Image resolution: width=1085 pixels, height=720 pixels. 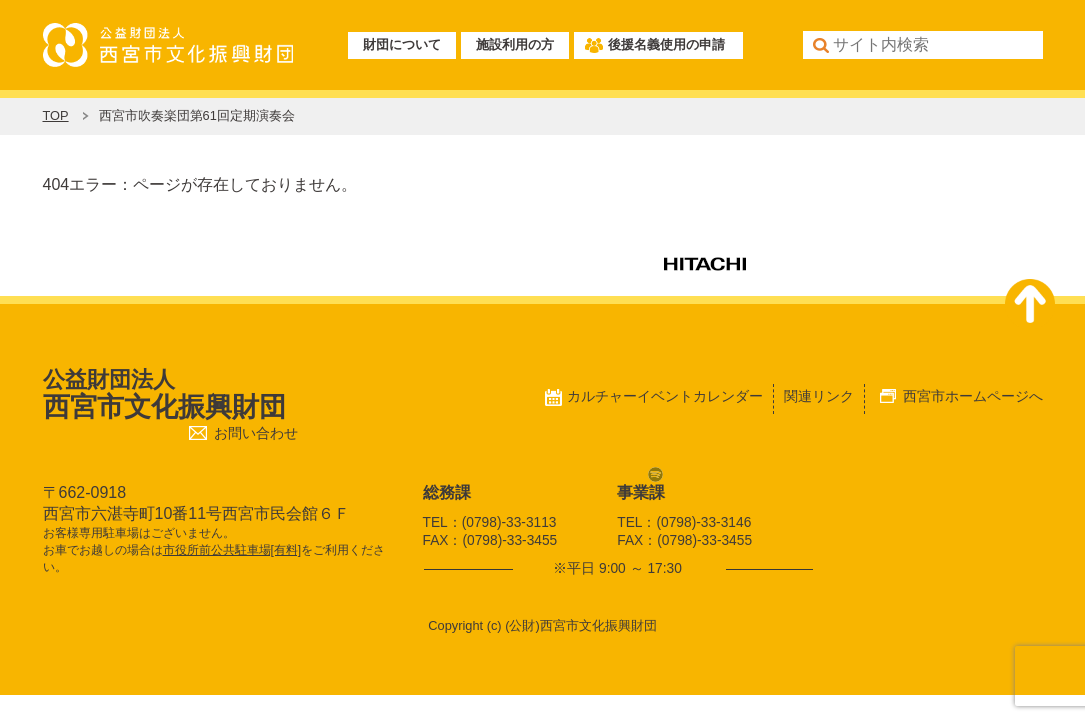 I want to click on open spotify, so click(x=655, y=474).